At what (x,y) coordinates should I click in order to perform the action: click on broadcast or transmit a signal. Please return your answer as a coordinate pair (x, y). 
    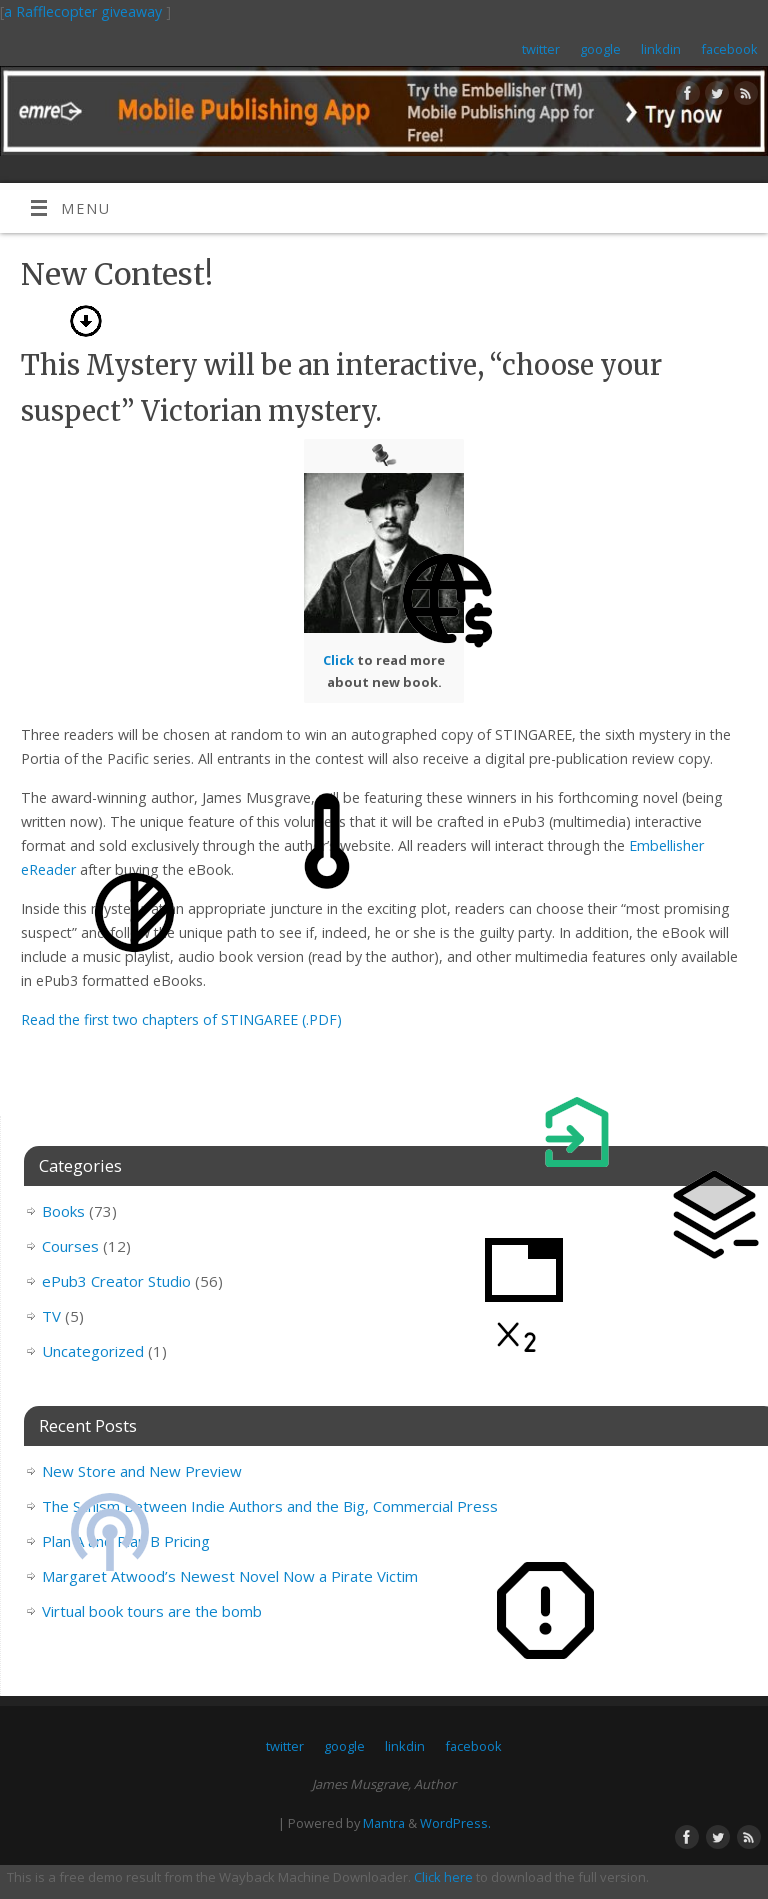
    Looking at the image, I should click on (110, 1532).